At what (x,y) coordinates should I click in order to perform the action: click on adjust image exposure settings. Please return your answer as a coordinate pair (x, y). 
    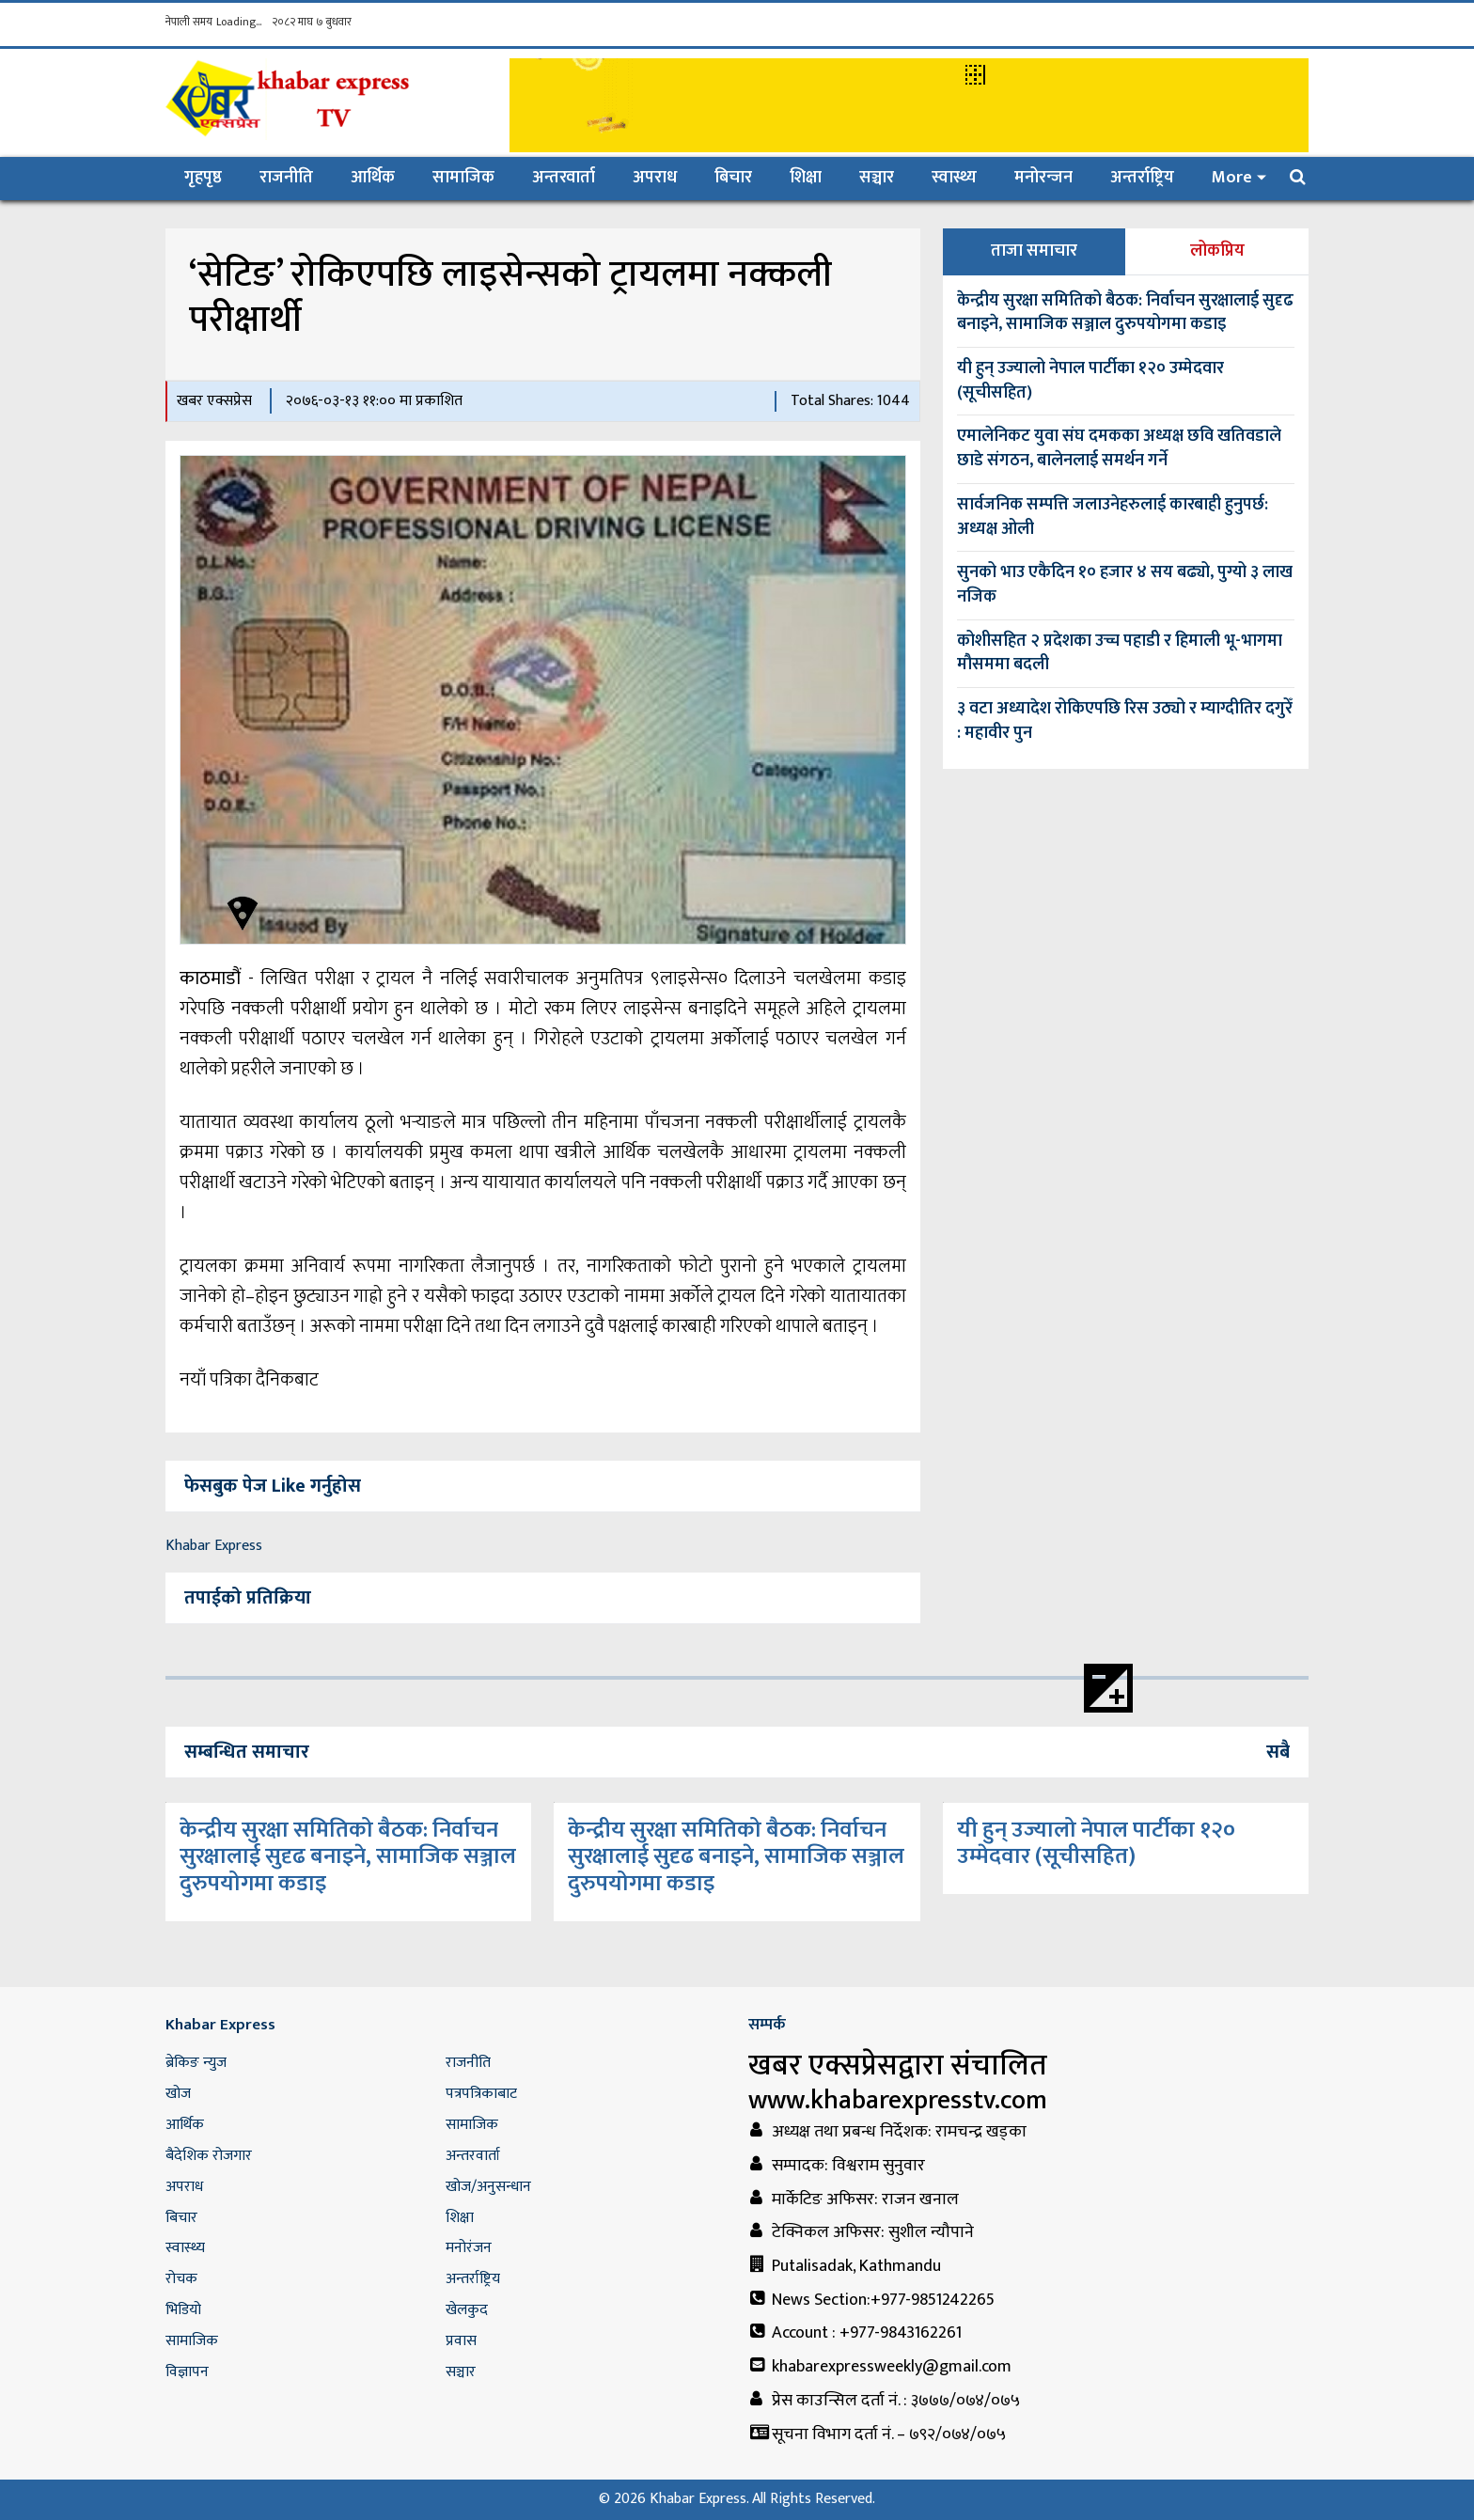
    Looking at the image, I should click on (1108, 1688).